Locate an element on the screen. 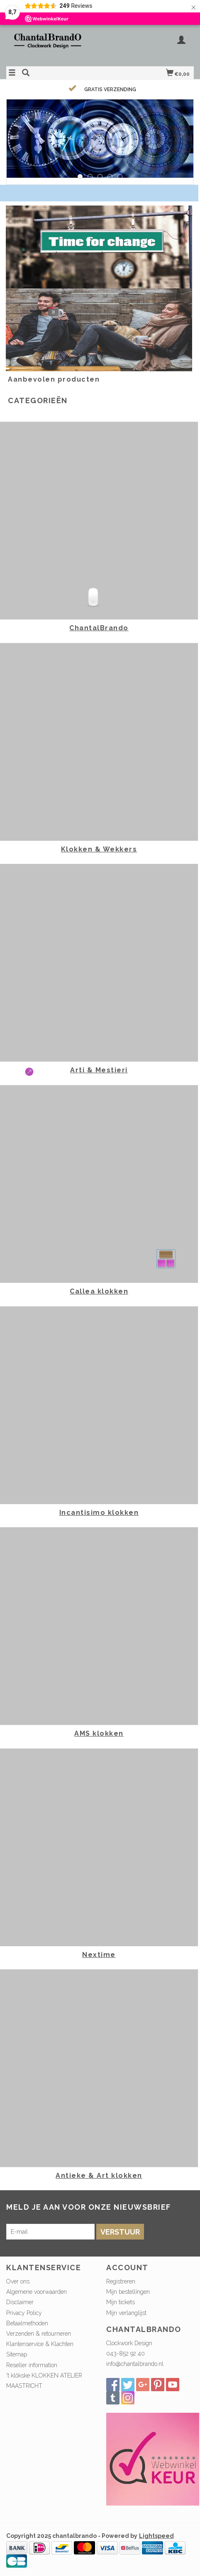  open templates folder is located at coordinates (53, 311).